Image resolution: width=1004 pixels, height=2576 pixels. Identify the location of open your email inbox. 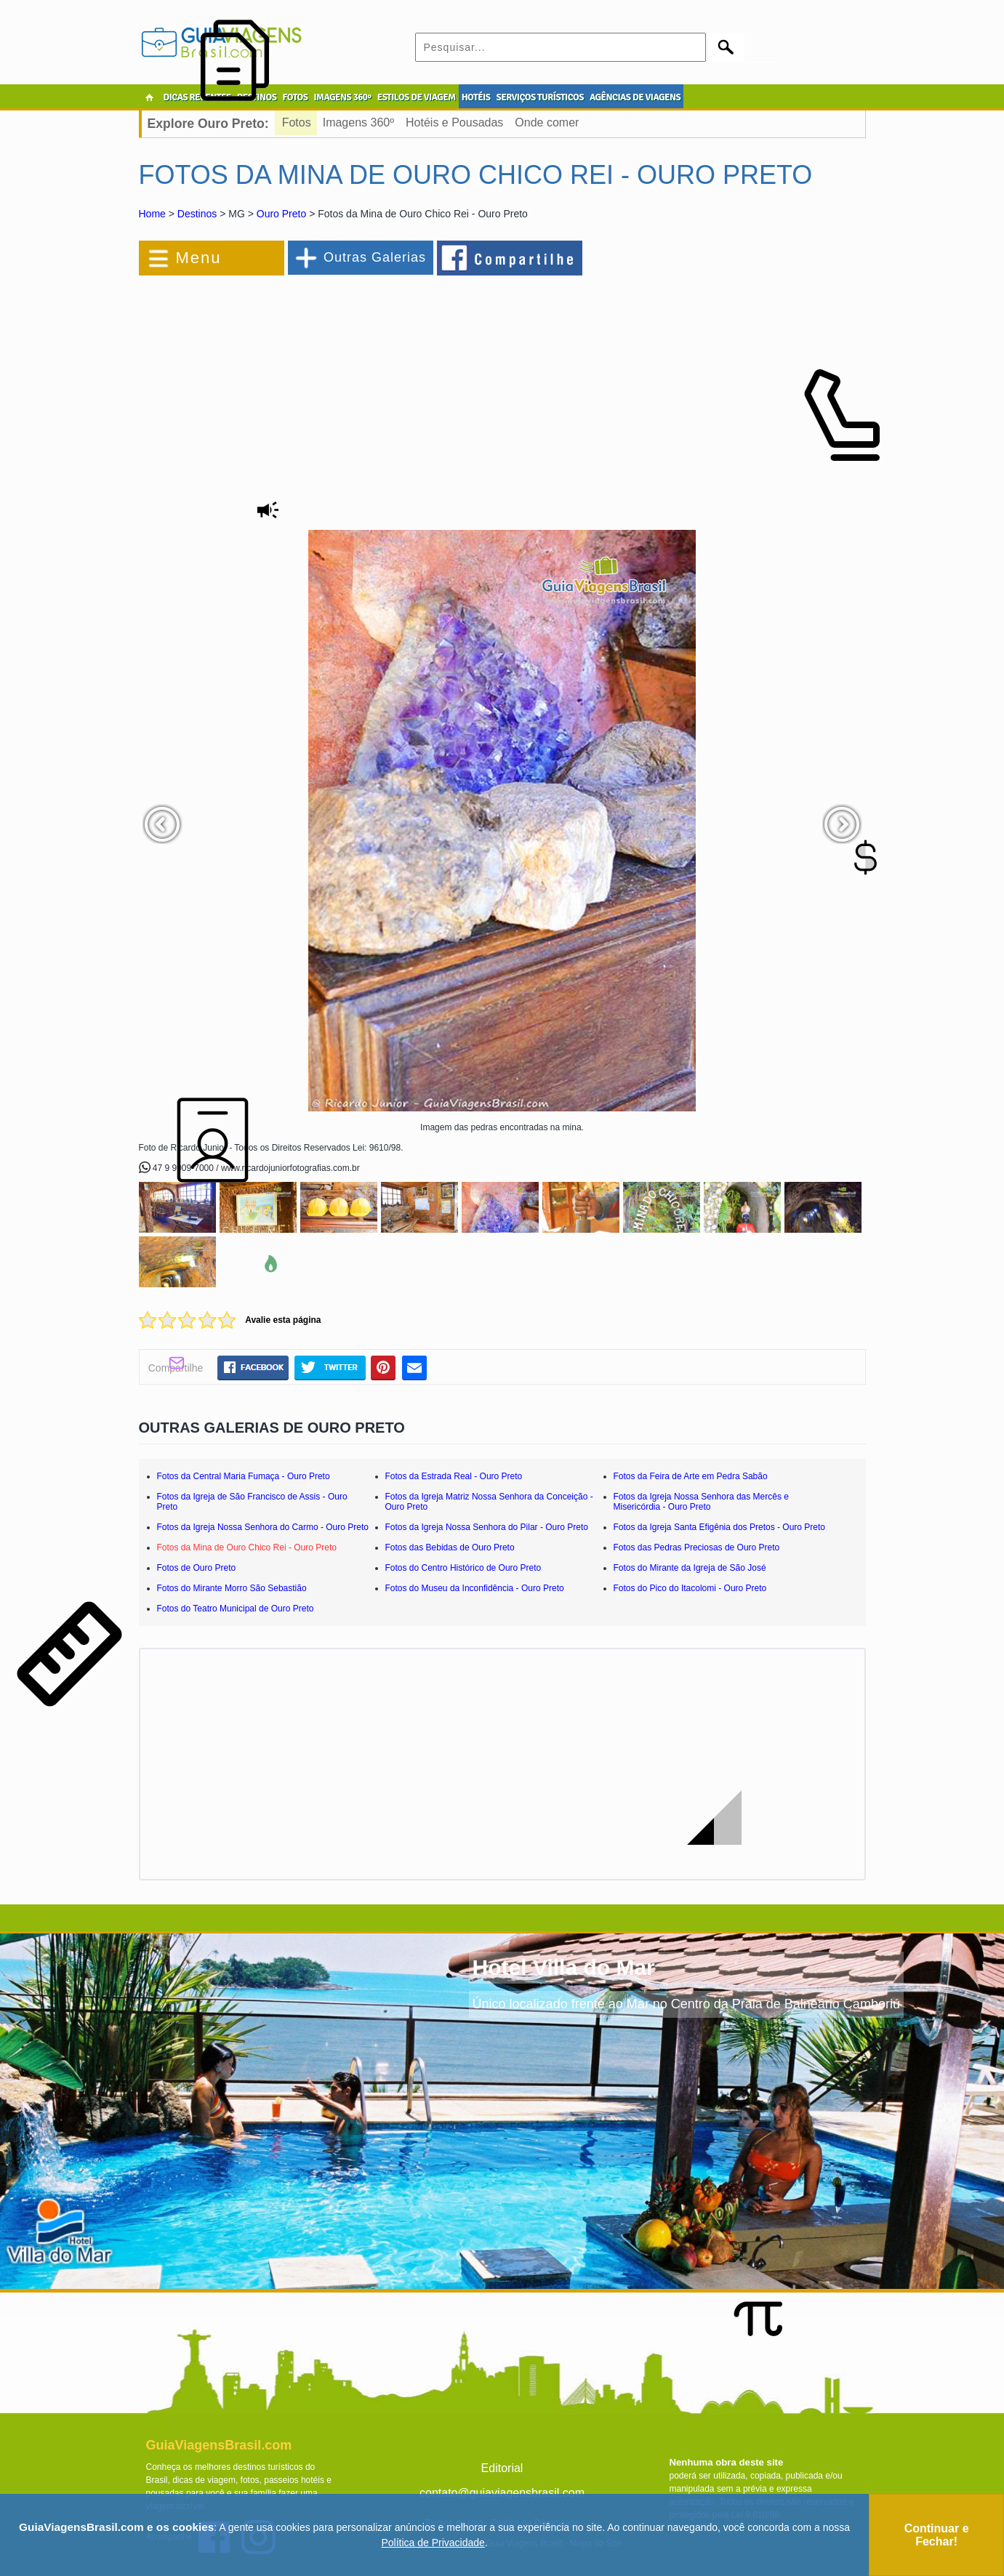
(177, 1363).